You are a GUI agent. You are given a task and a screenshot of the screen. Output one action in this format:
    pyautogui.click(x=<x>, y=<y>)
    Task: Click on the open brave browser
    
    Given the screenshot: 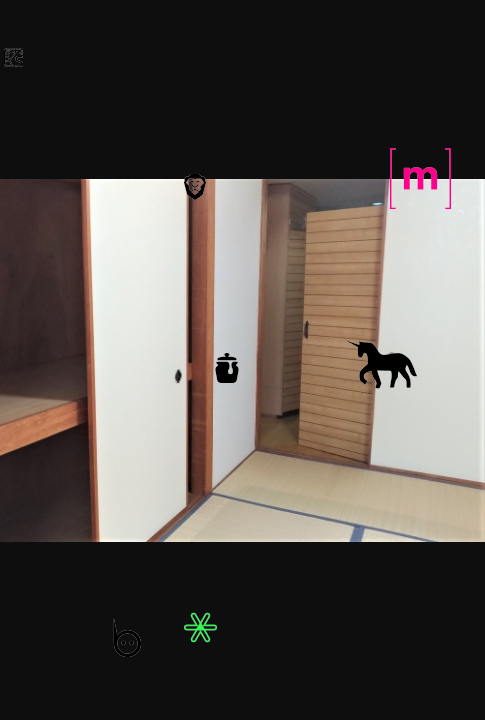 What is the action you would take?
    pyautogui.click(x=195, y=187)
    